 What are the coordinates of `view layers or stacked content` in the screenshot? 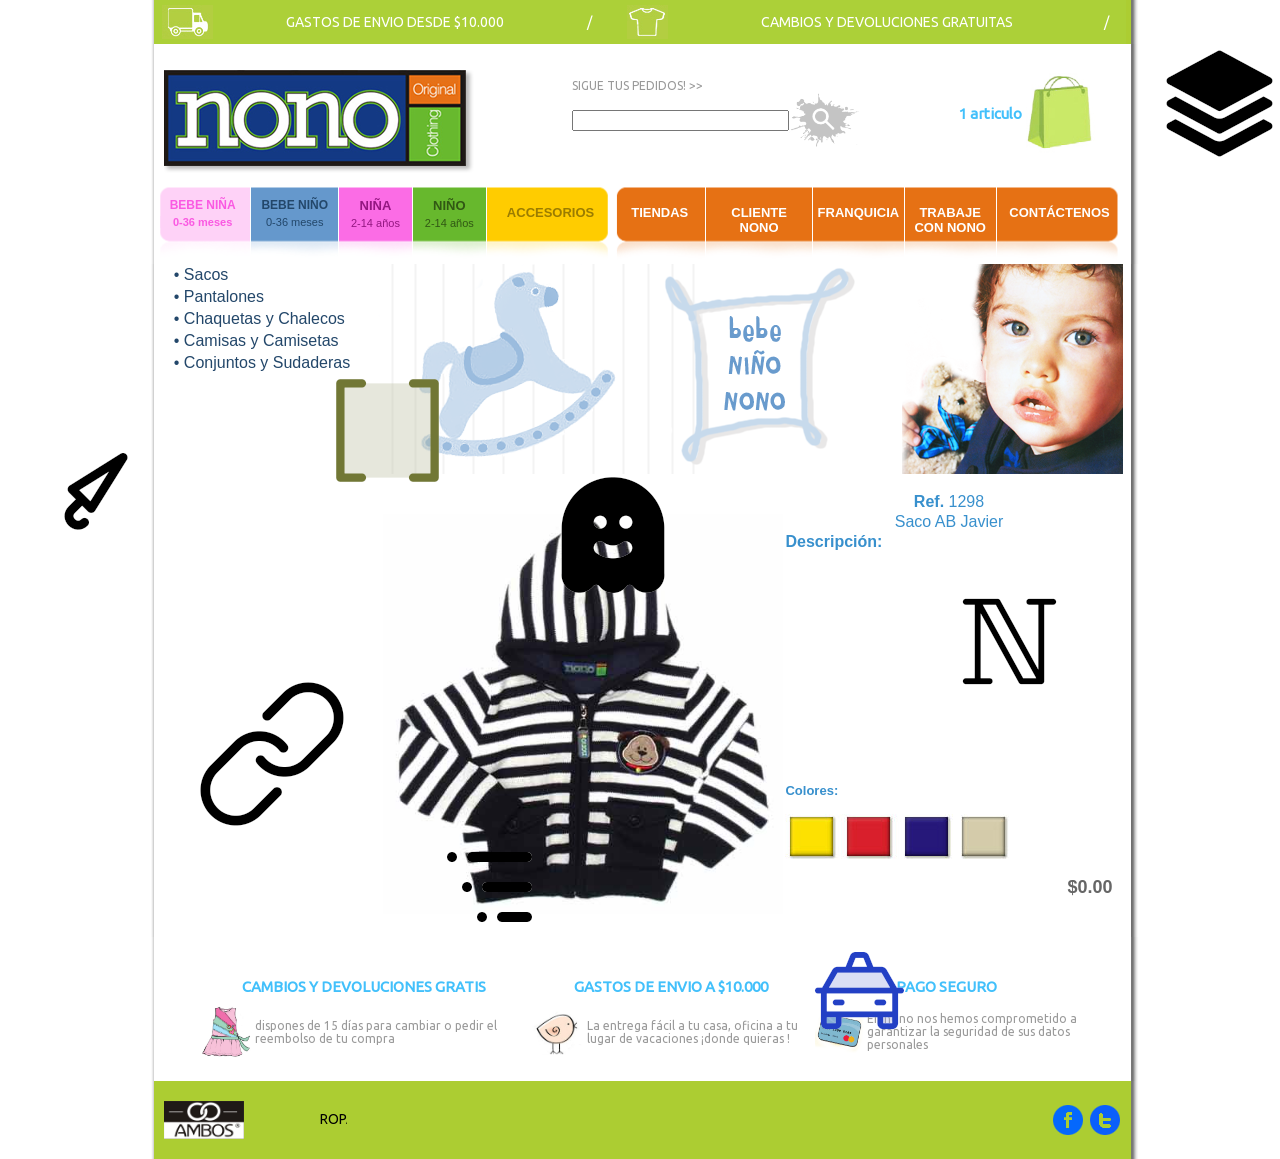 It's located at (1219, 103).